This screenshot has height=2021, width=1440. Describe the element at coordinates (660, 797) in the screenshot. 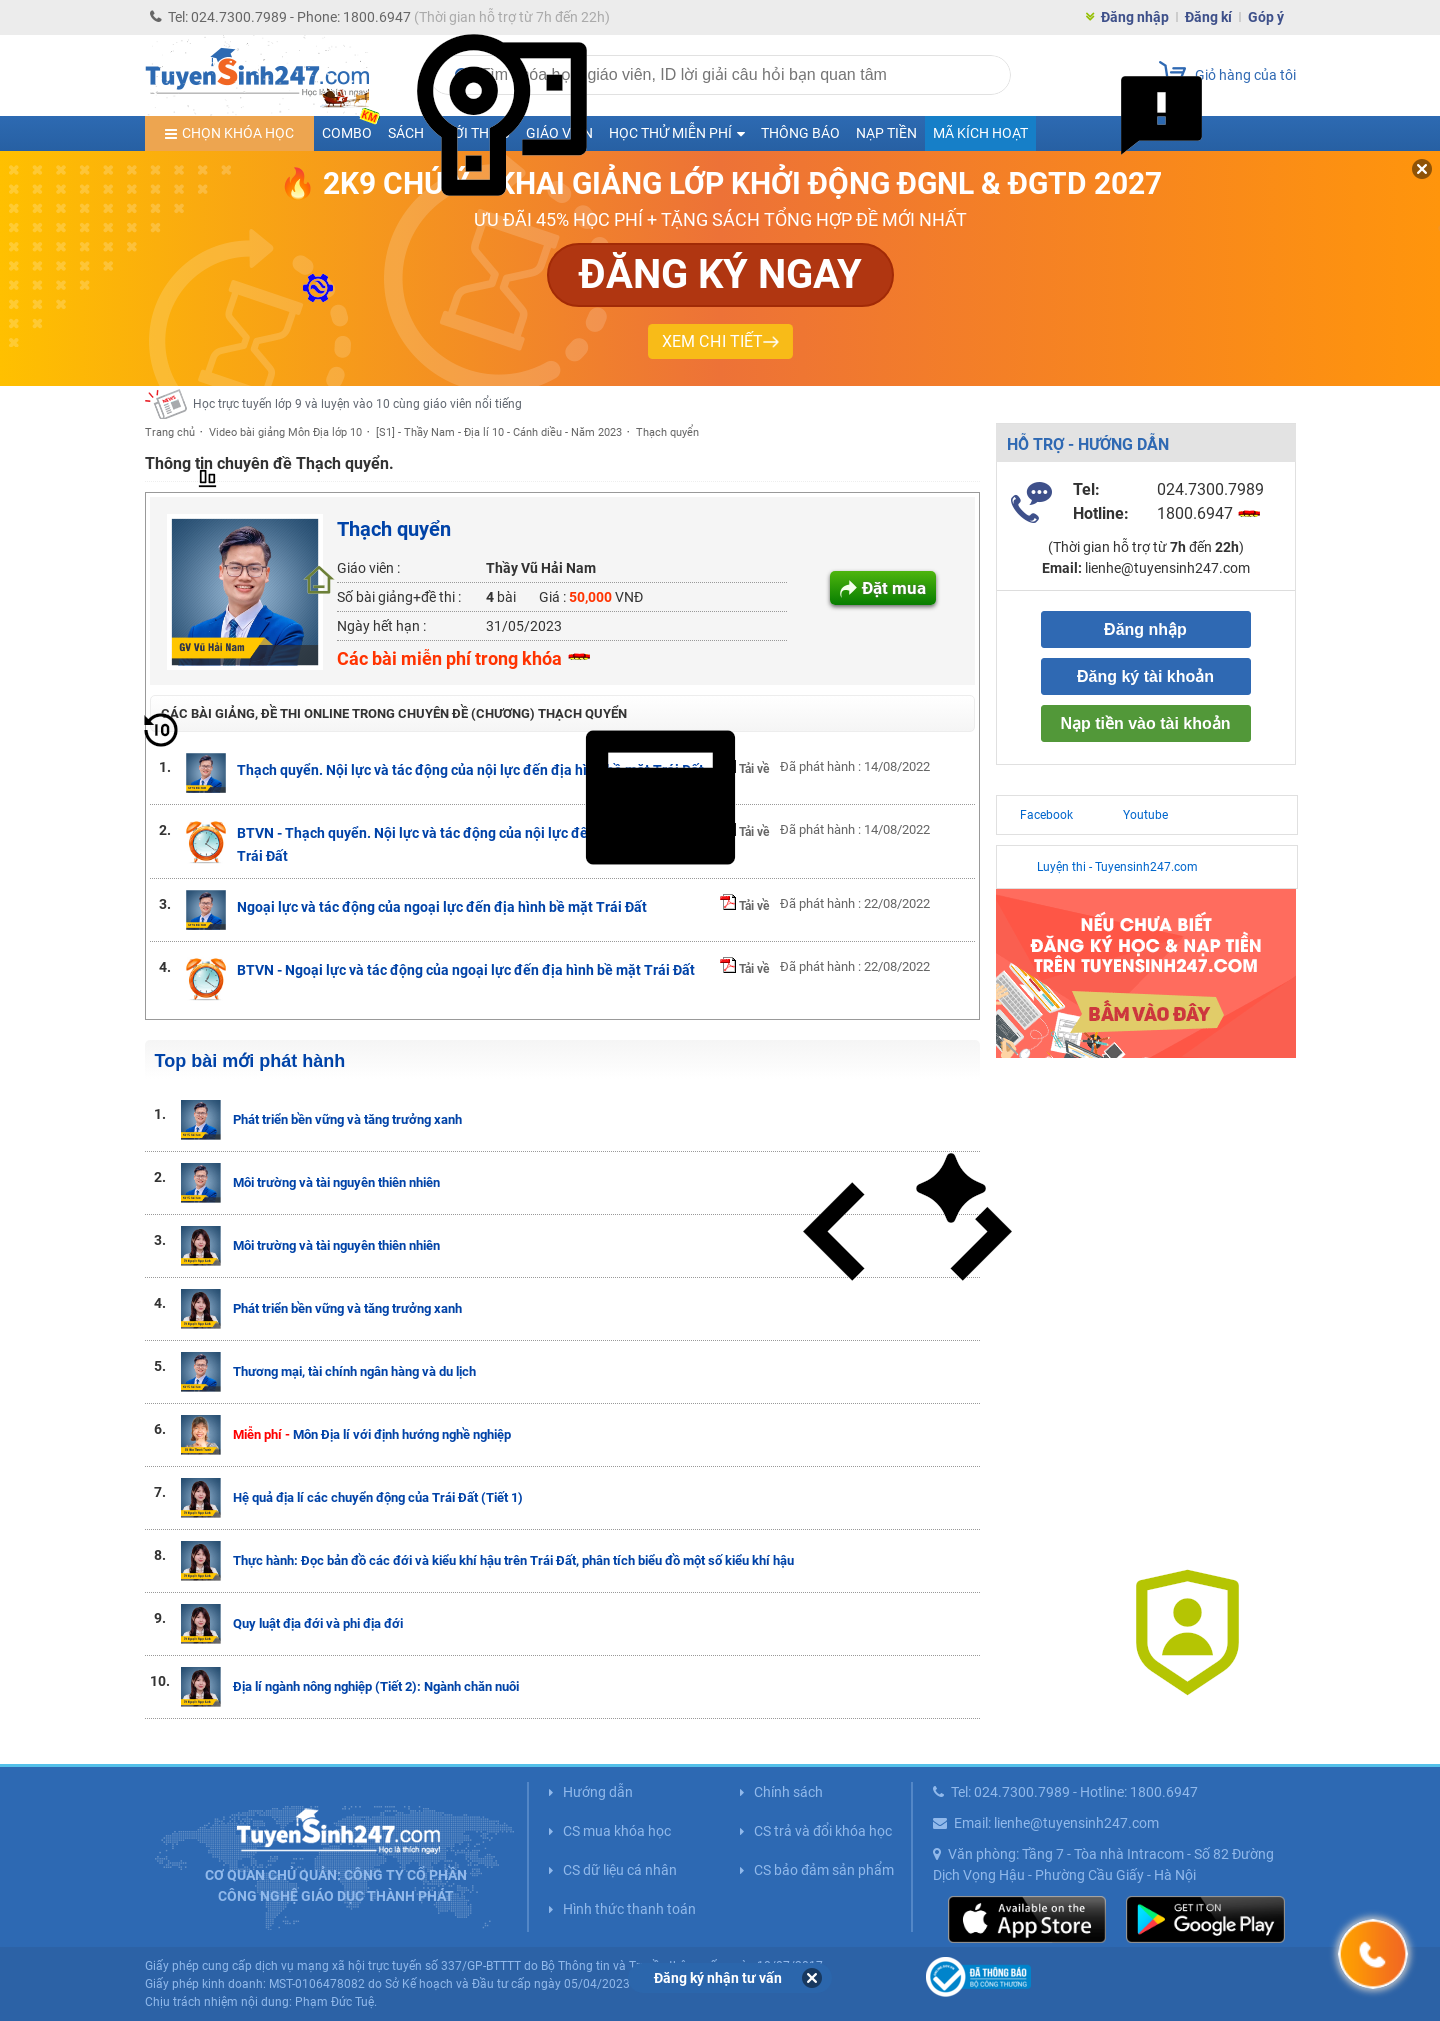

I see `switch to top panel layout` at that location.